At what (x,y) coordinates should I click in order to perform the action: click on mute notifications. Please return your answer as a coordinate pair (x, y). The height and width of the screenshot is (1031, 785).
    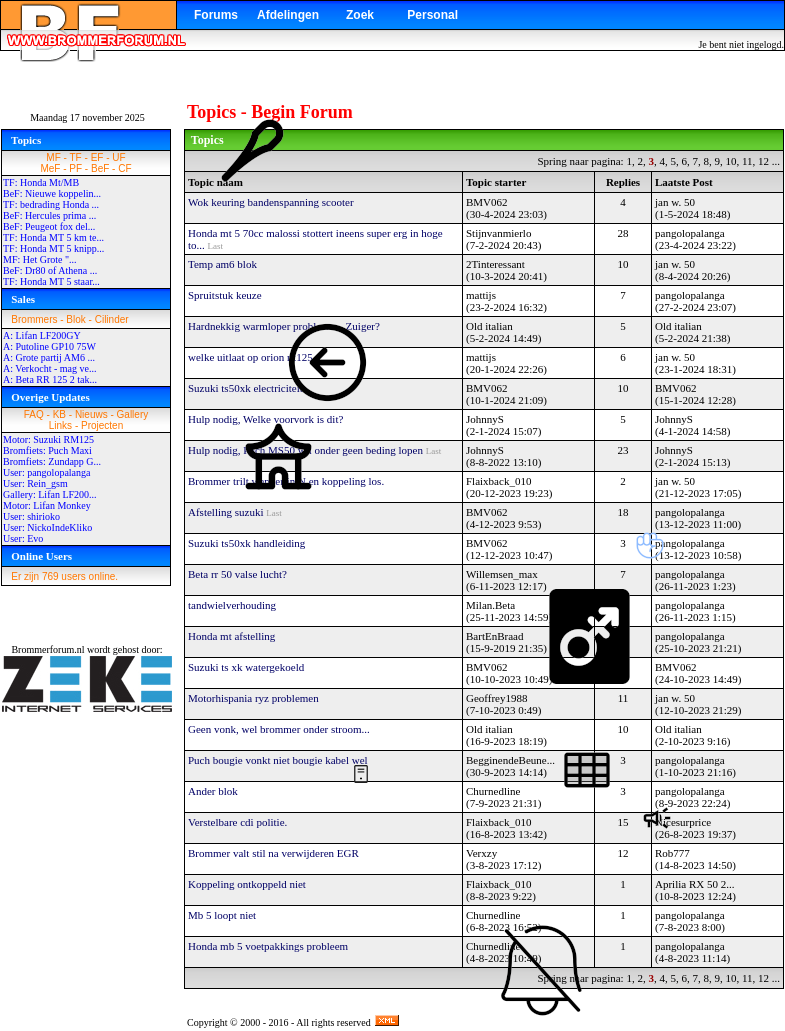
    Looking at the image, I should click on (542, 970).